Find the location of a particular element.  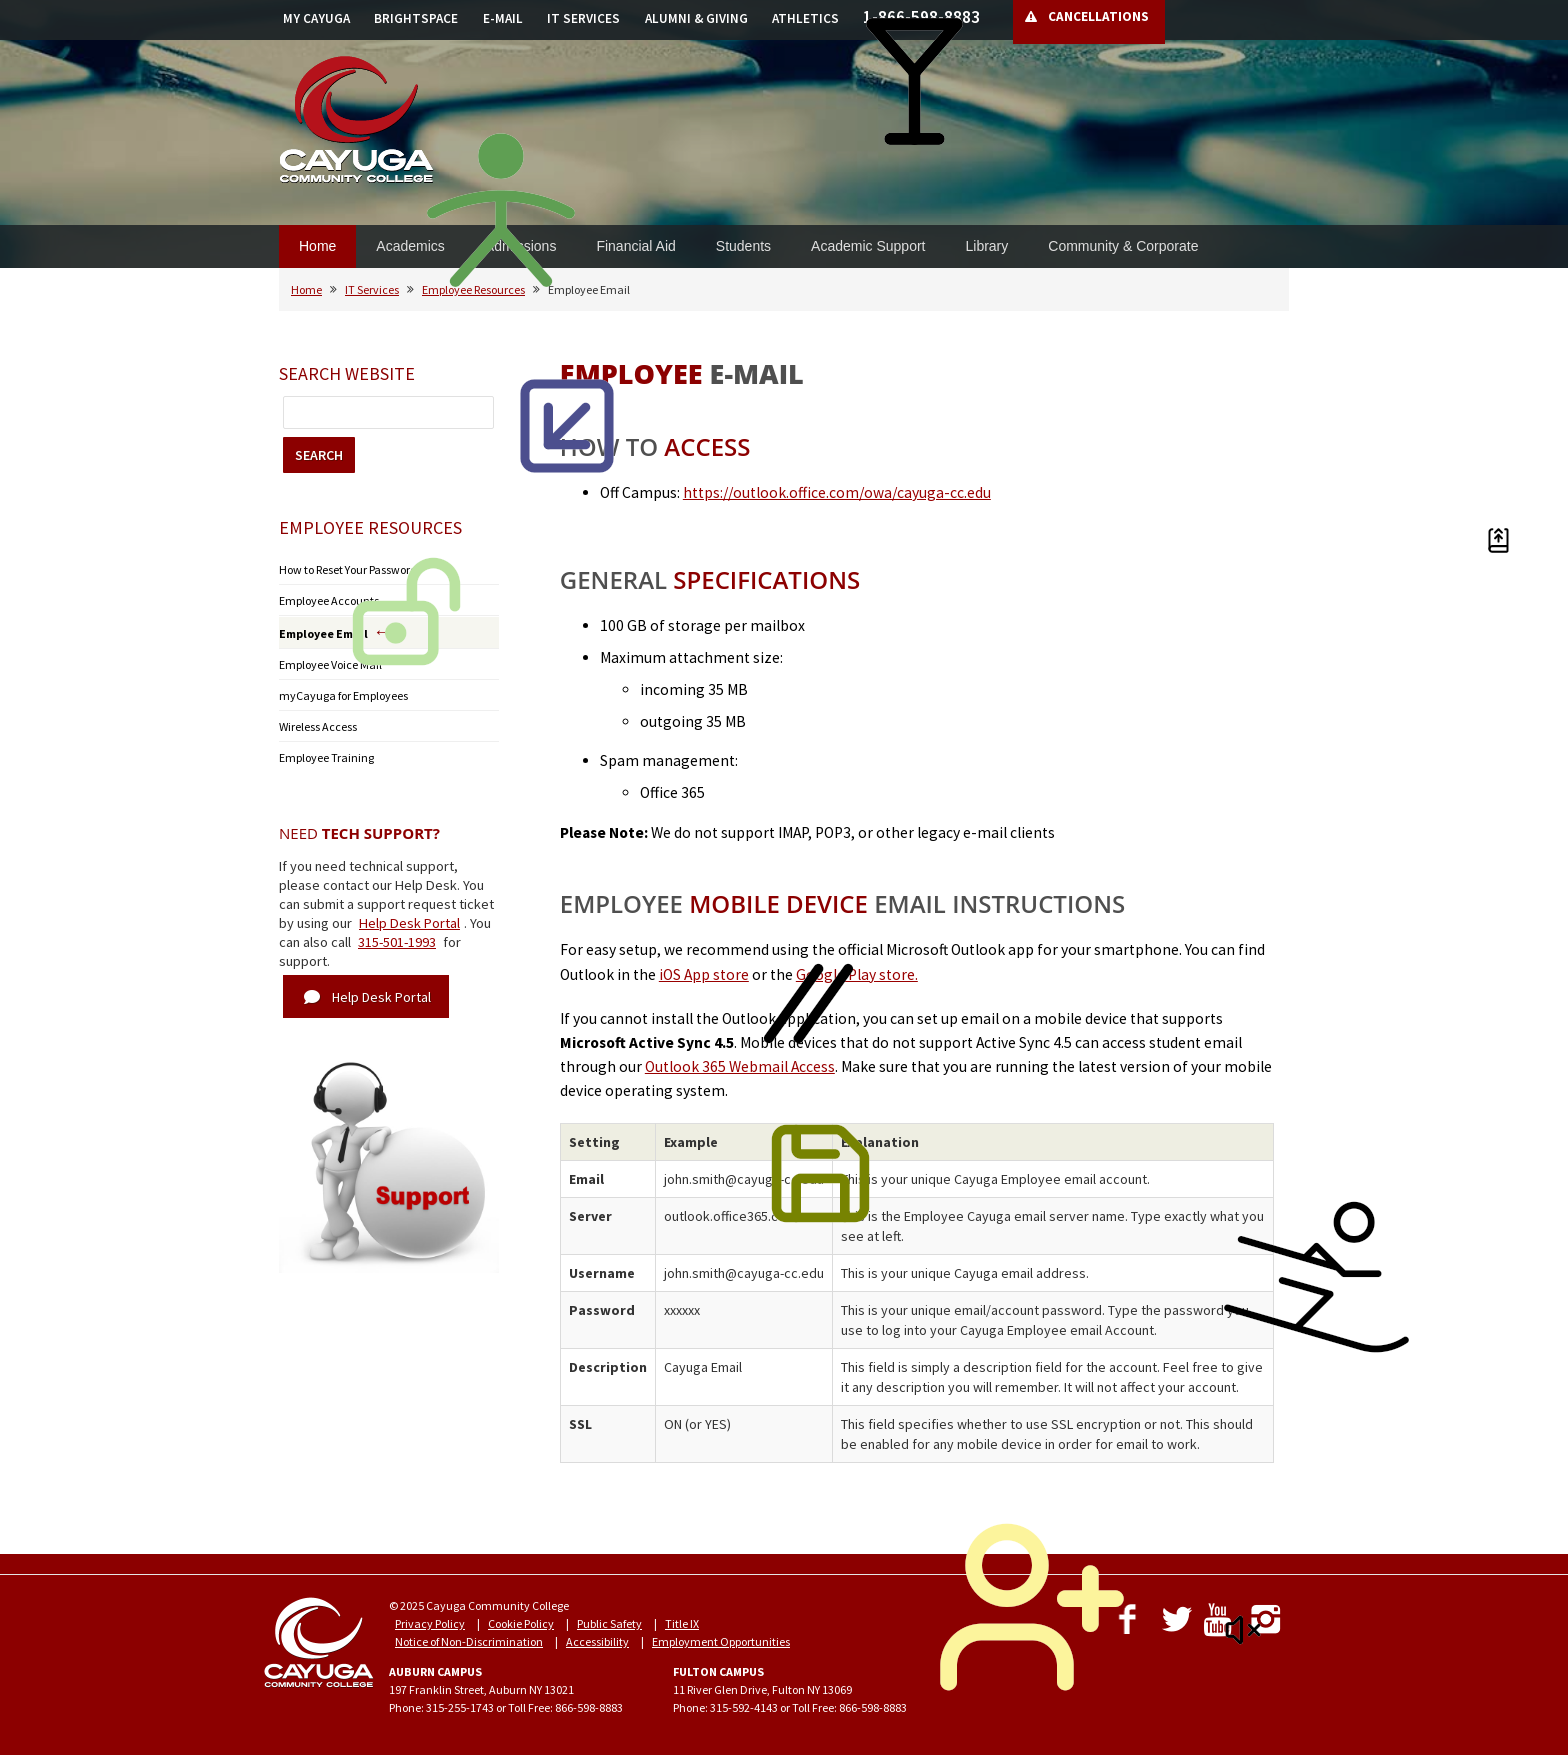

upload or export a book is located at coordinates (1498, 540).